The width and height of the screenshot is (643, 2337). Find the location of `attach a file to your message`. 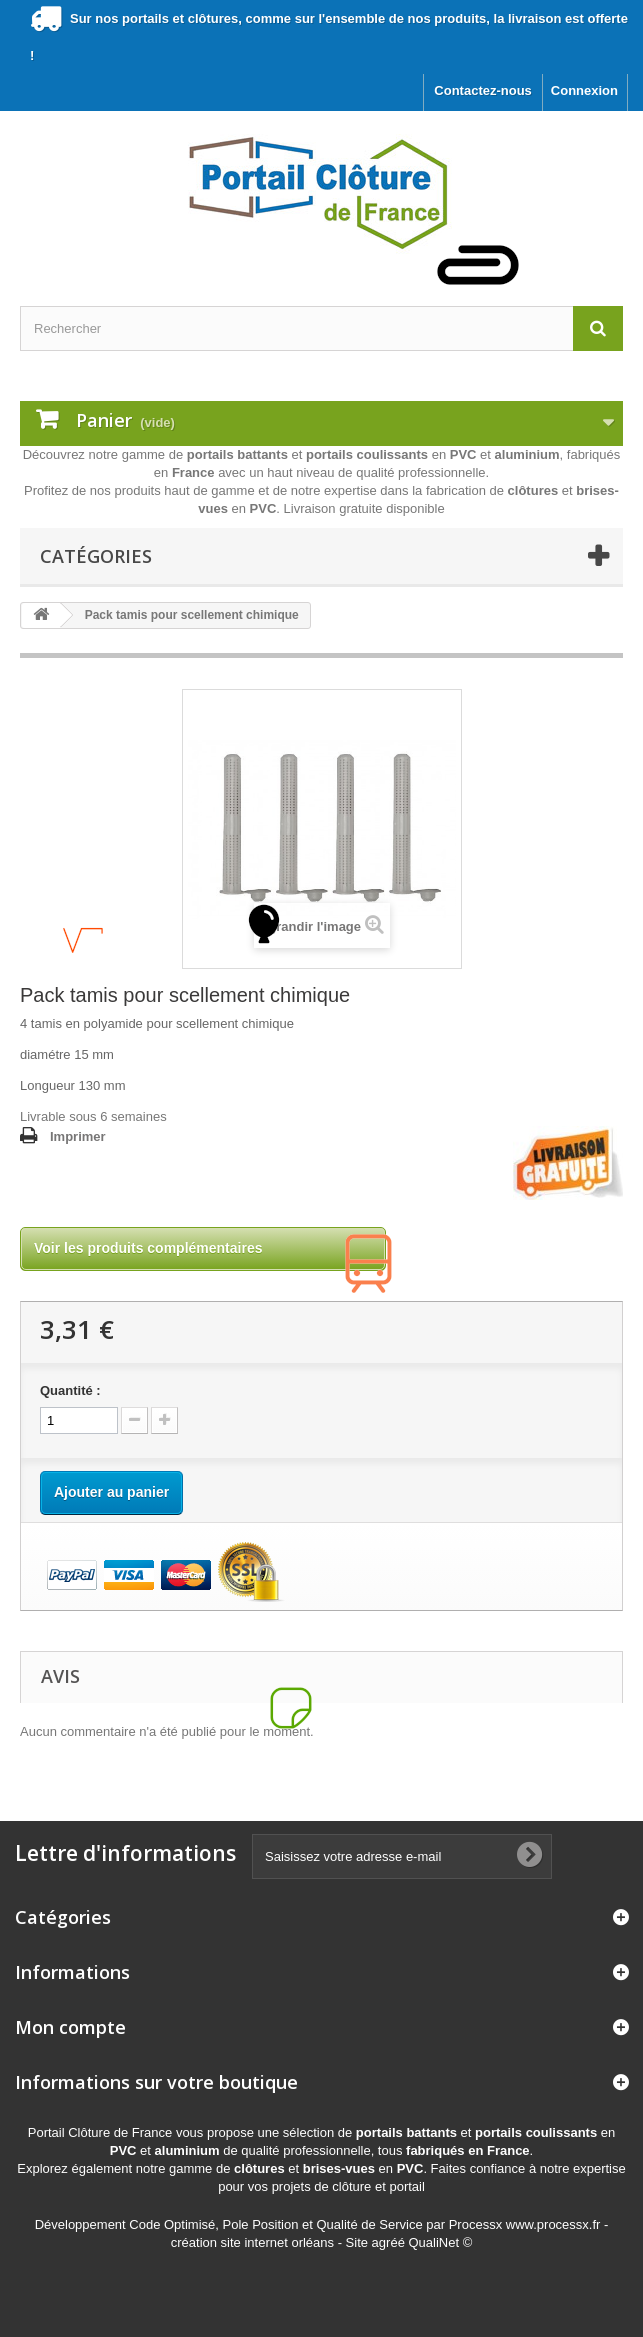

attach a file to your message is located at coordinates (478, 265).